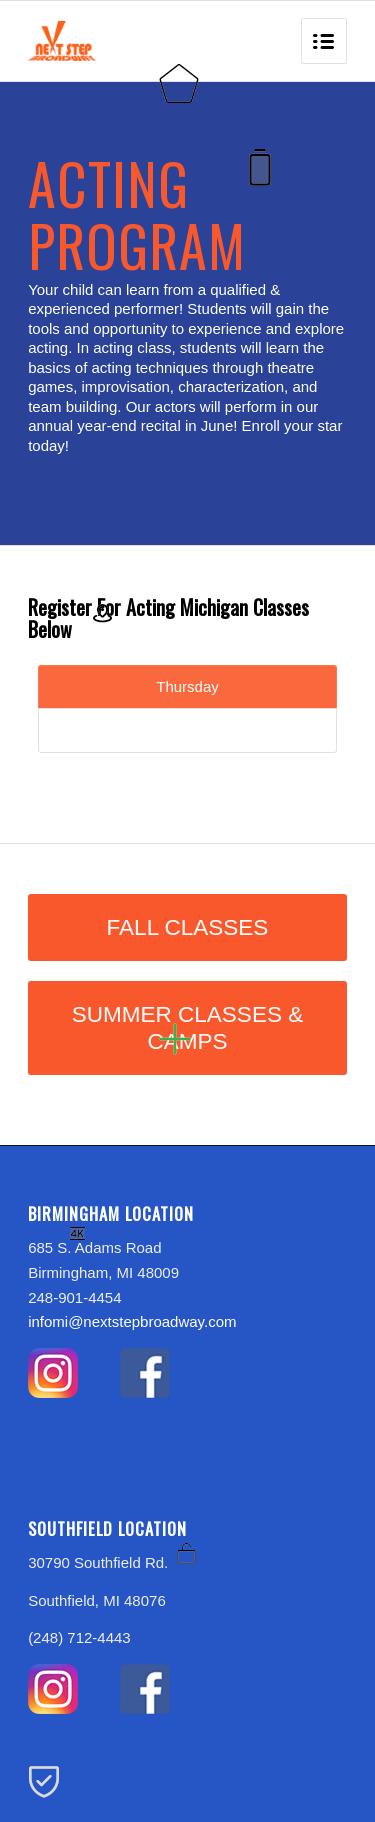  Describe the element at coordinates (102, 613) in the screenshot. I see `view location area or zone on map` at that location.